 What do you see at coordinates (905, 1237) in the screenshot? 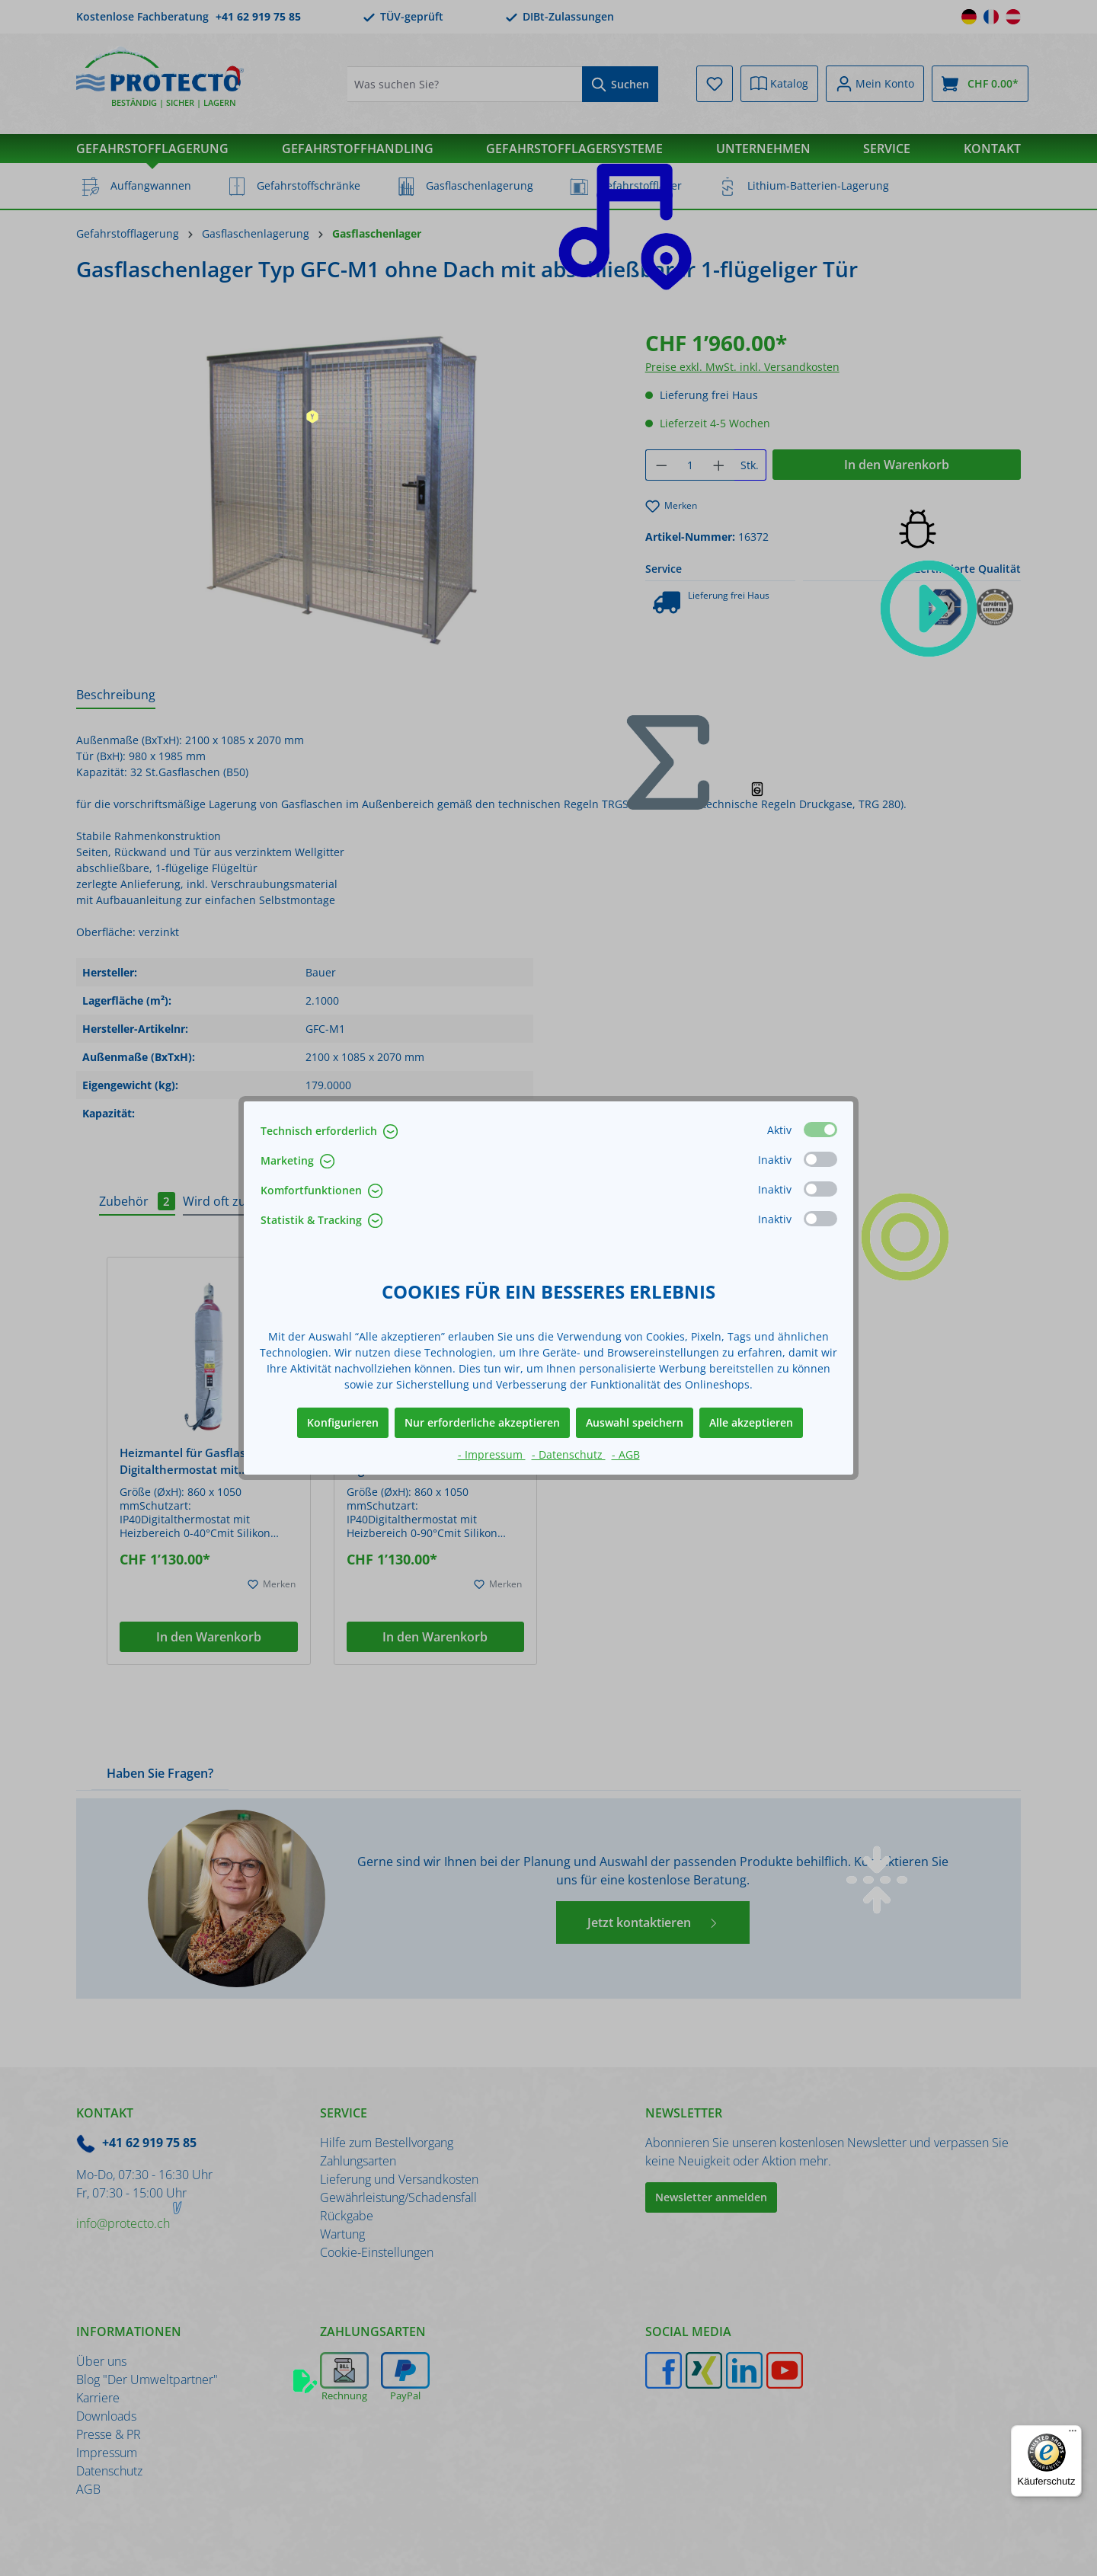
I see `playstation circle button icon` at bounding box center [905, 1237].